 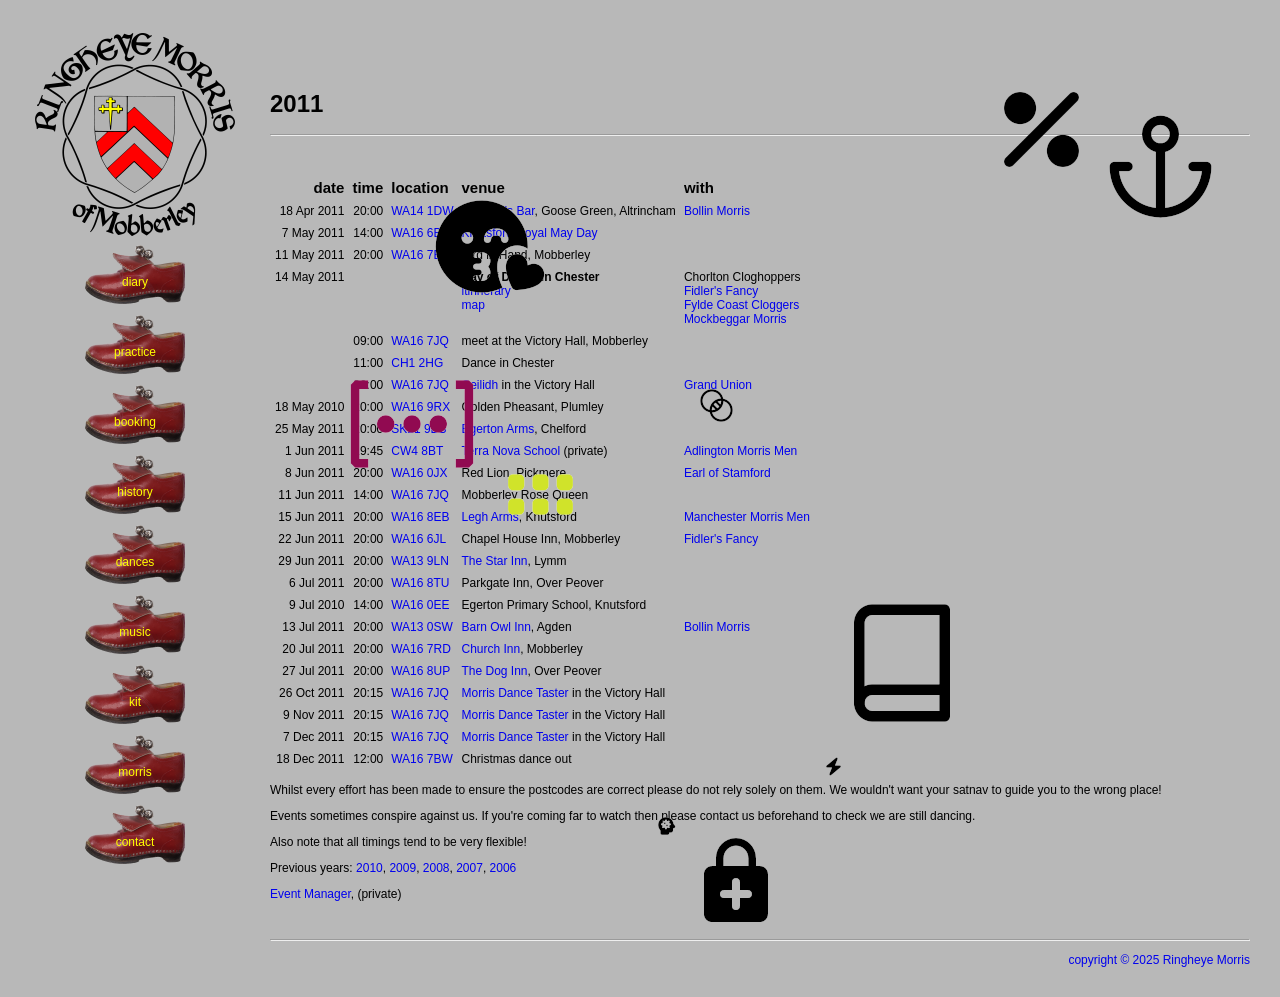 I want to click on wrap selected code with a snippet or block, so click(x=412, y=424).